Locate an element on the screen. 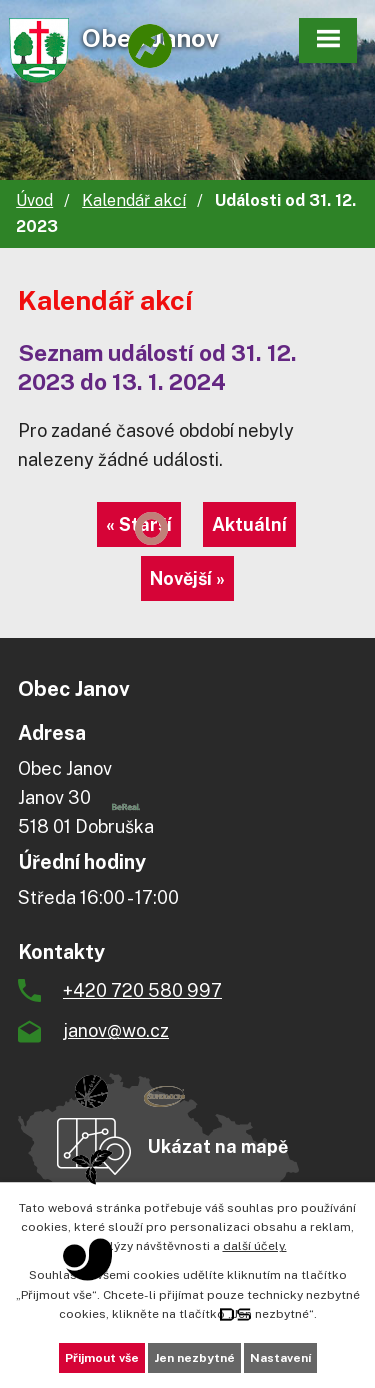 This screenshot has width=375, height=1388. Supermicro company logo is located at coordinates (164, 1096).